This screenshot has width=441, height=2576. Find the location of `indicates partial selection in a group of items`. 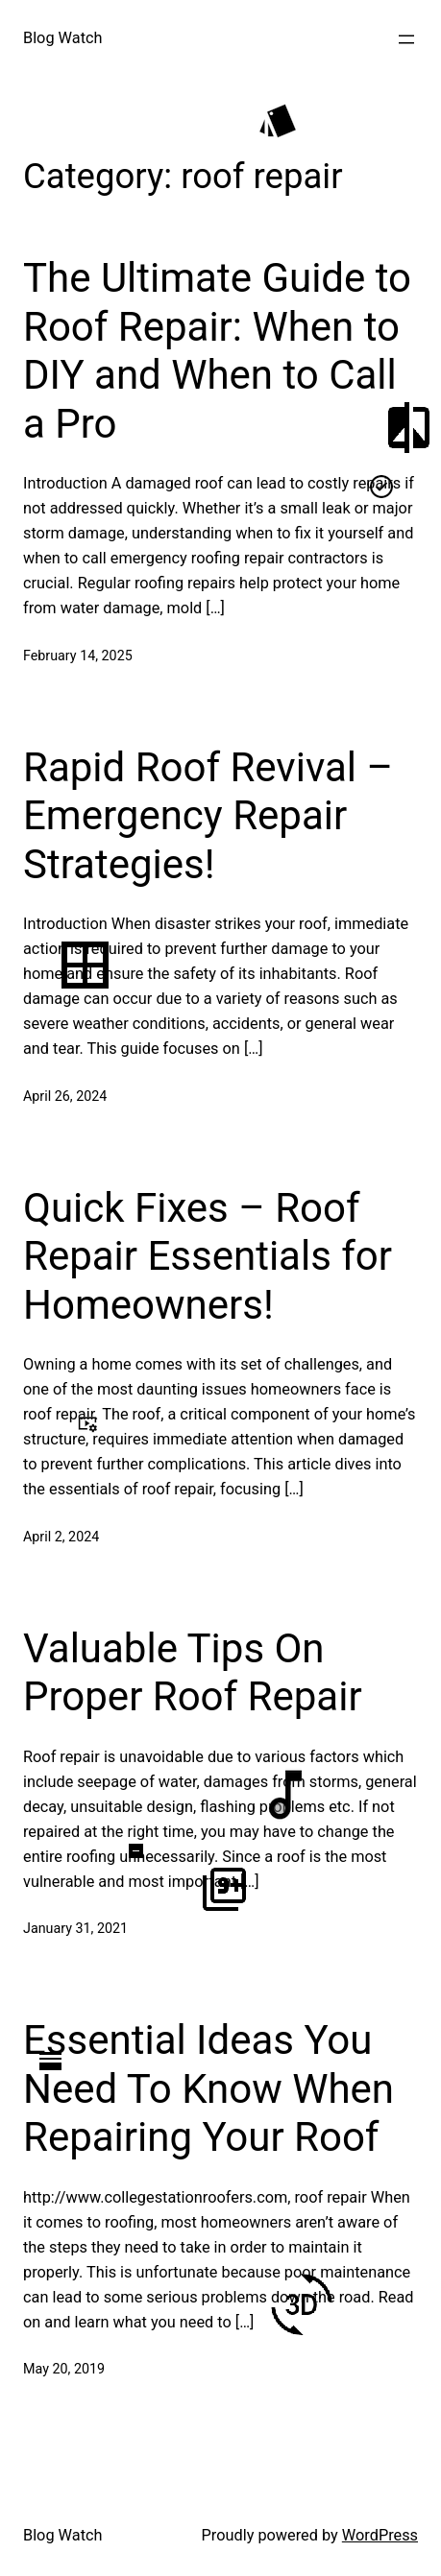

indicates partial selection in a group of items is located at coordinates (135, 1850).